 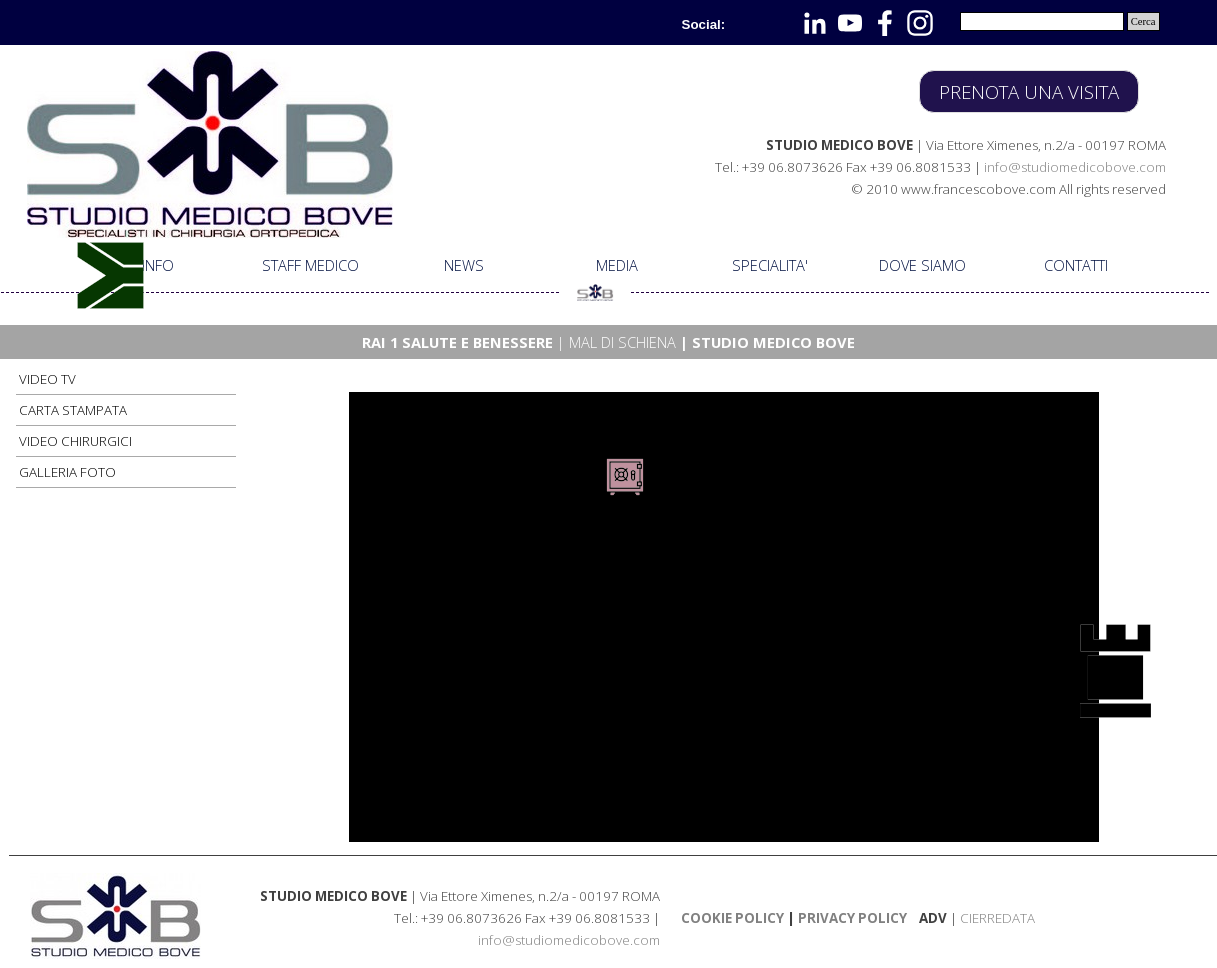 What do you see at coordinates (1115, 663) in the screenshot?
I see `play chess or access chess game` at bounding box center [1115, 663].